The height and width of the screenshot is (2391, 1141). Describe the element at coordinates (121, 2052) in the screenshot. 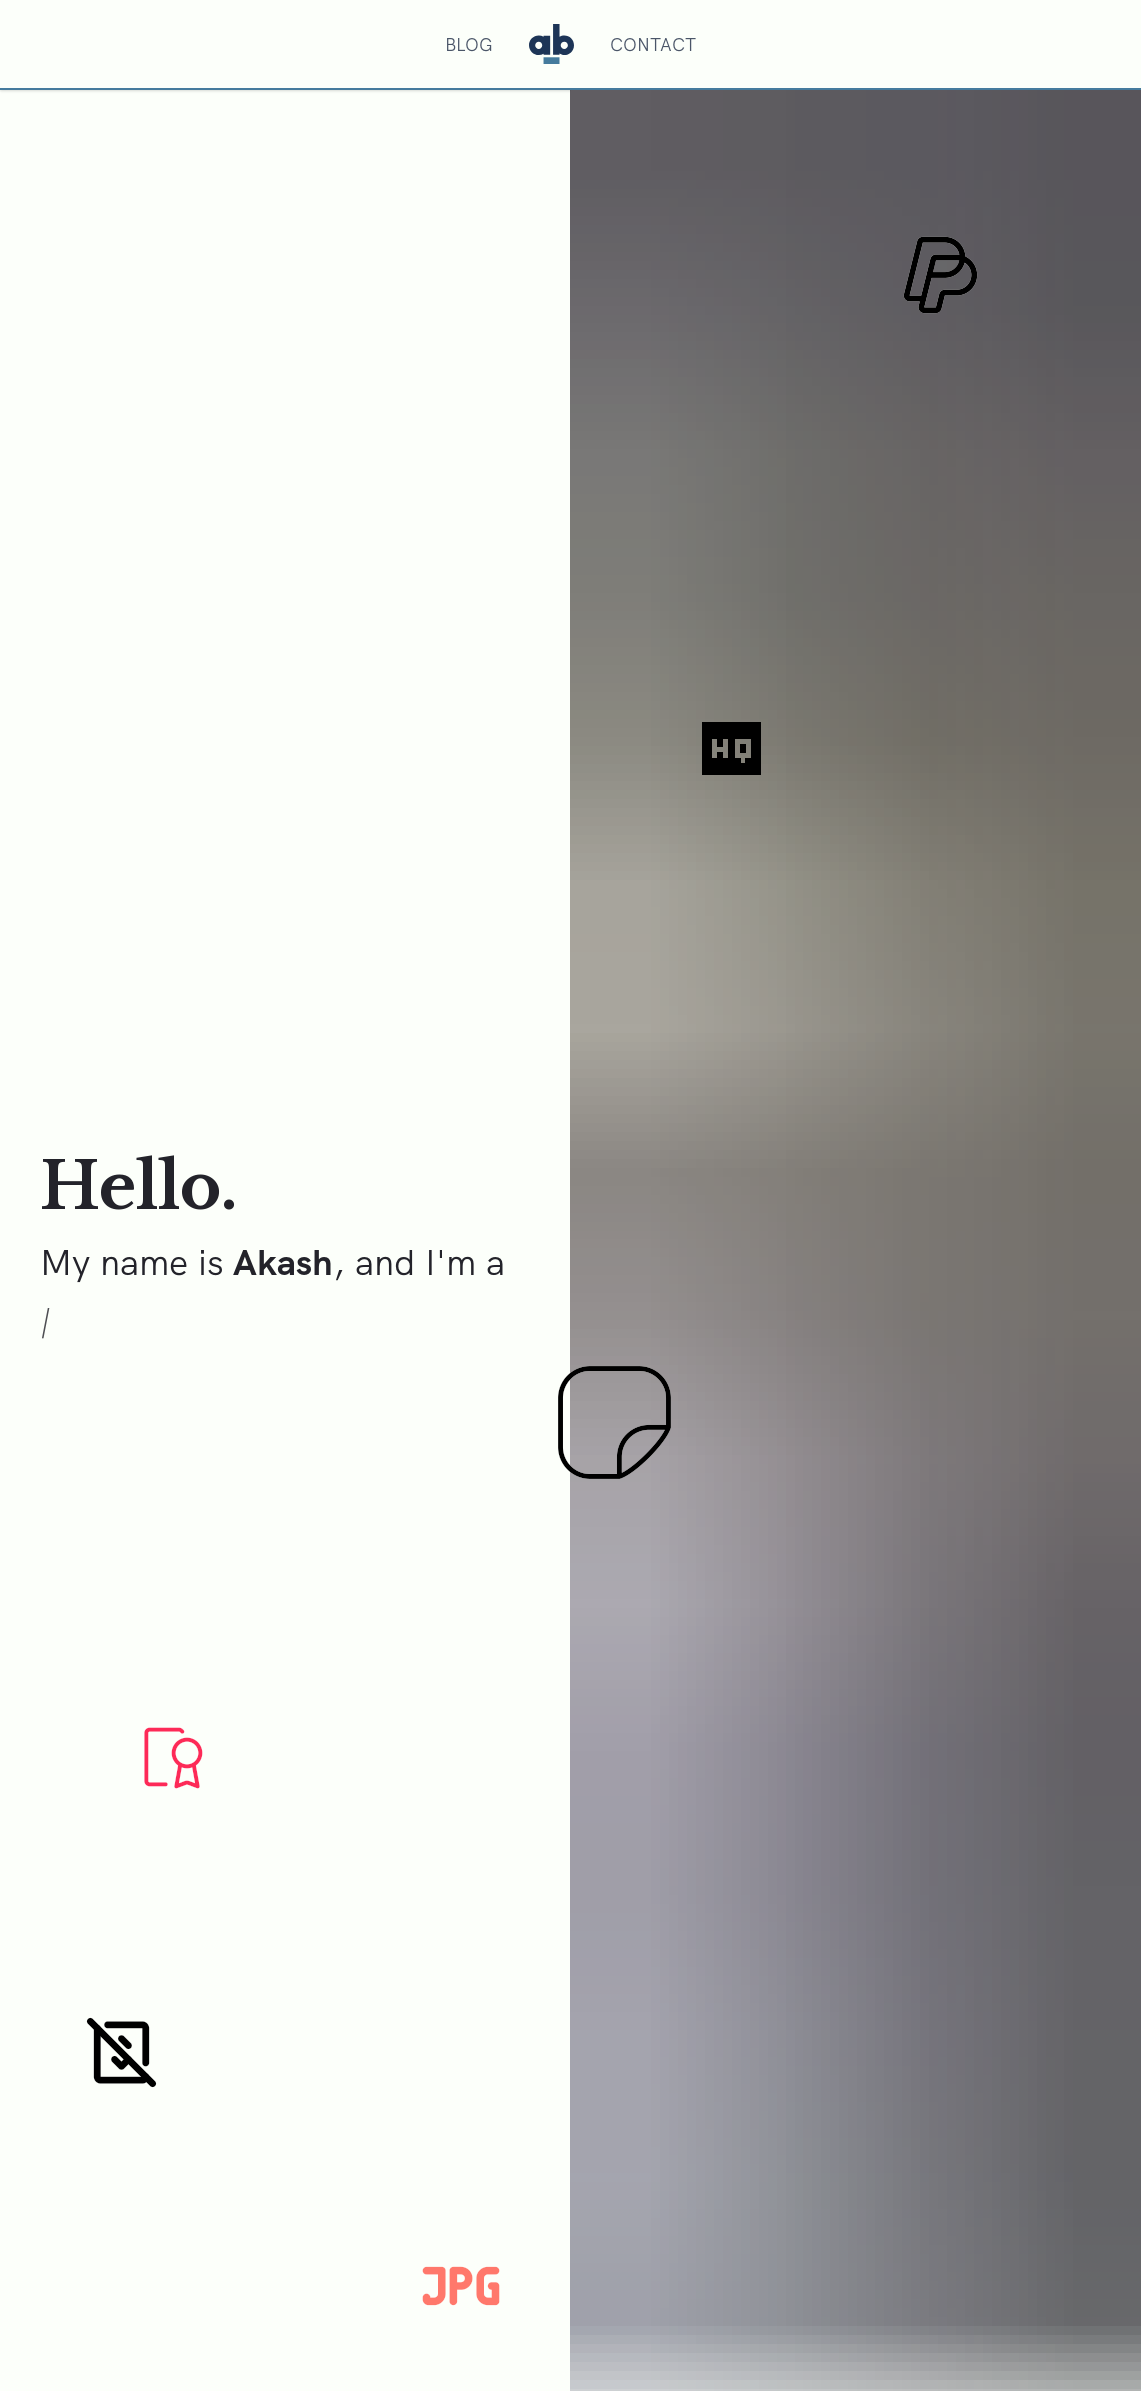

I see `elevator unavailable or out of service` at that location.